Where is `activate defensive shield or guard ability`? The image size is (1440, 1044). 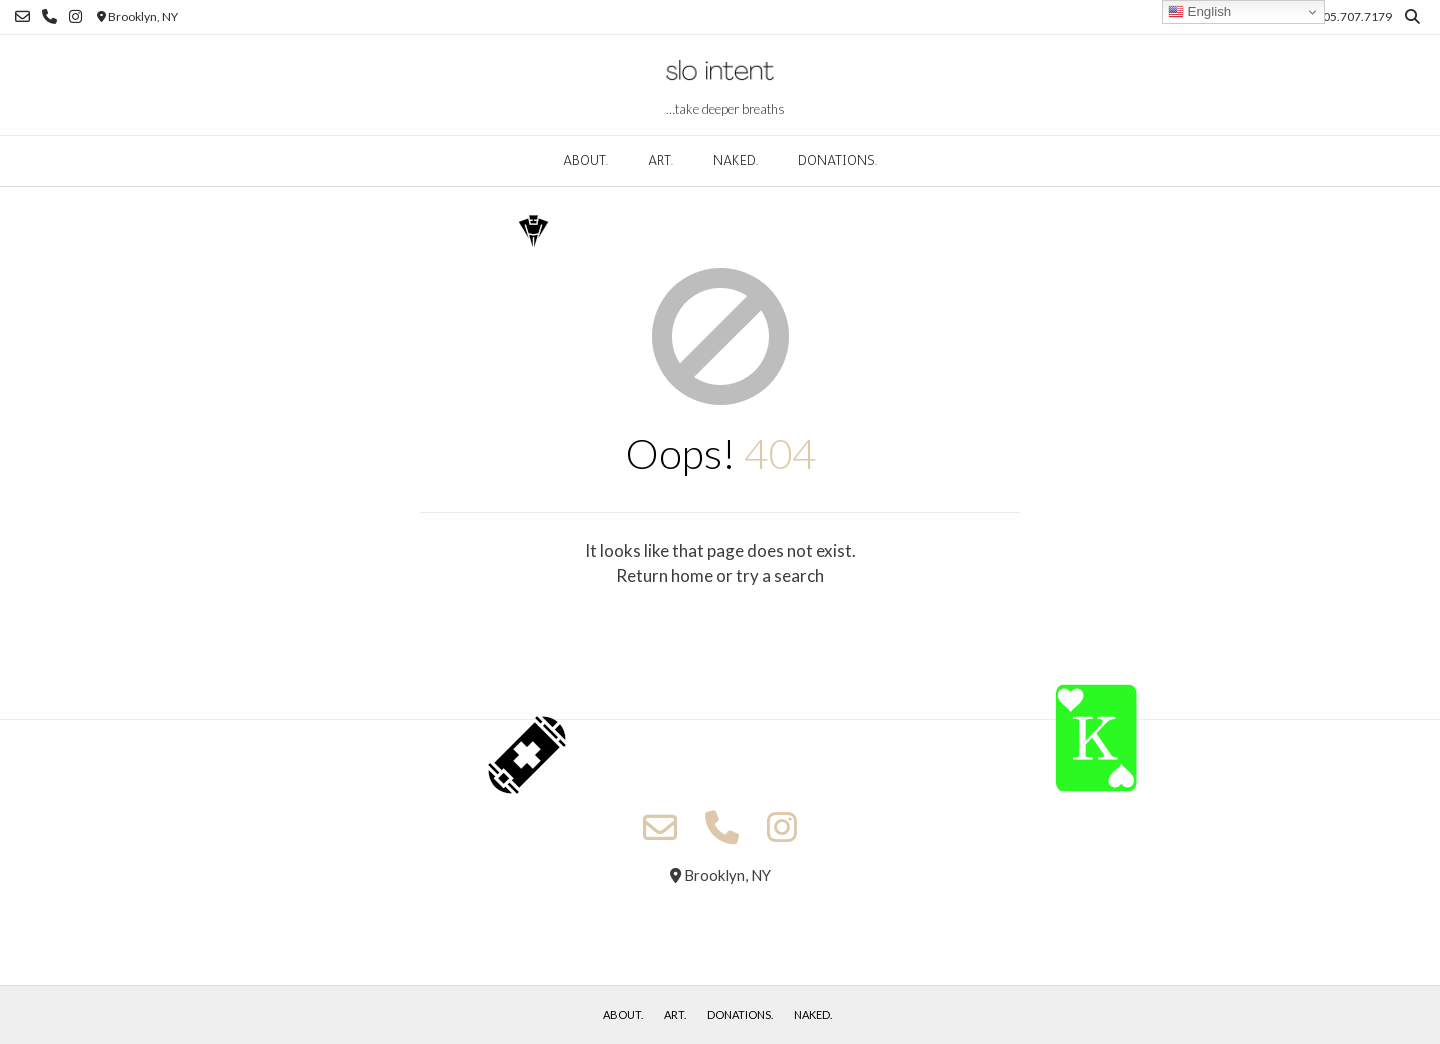 activate defensive shield or guard ability is located at coordinates (533, 231).